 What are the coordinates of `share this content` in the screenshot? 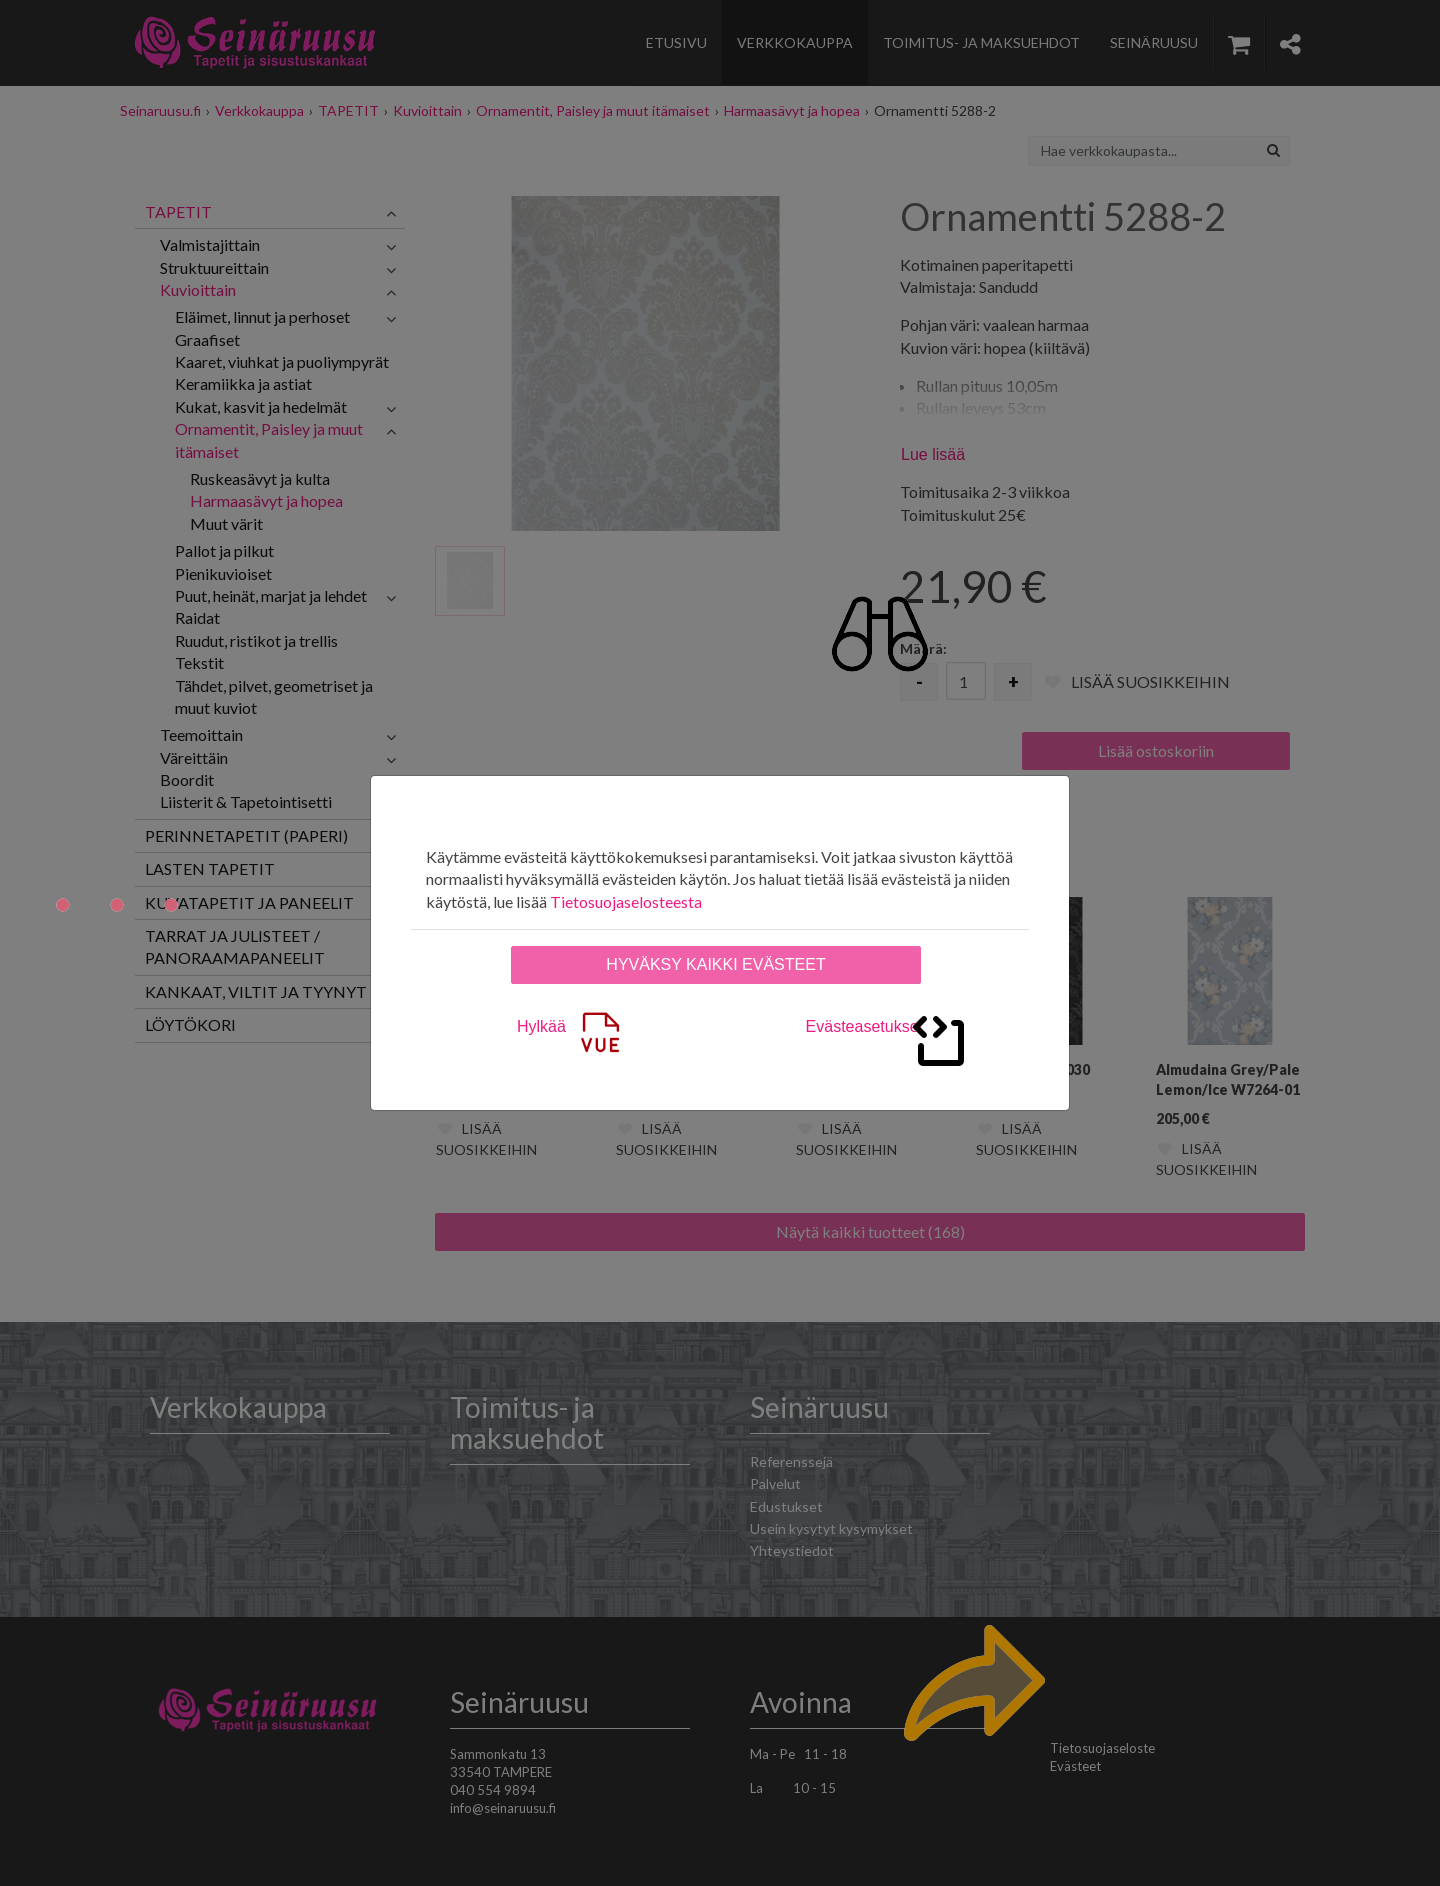 It's located at (974, 1690).